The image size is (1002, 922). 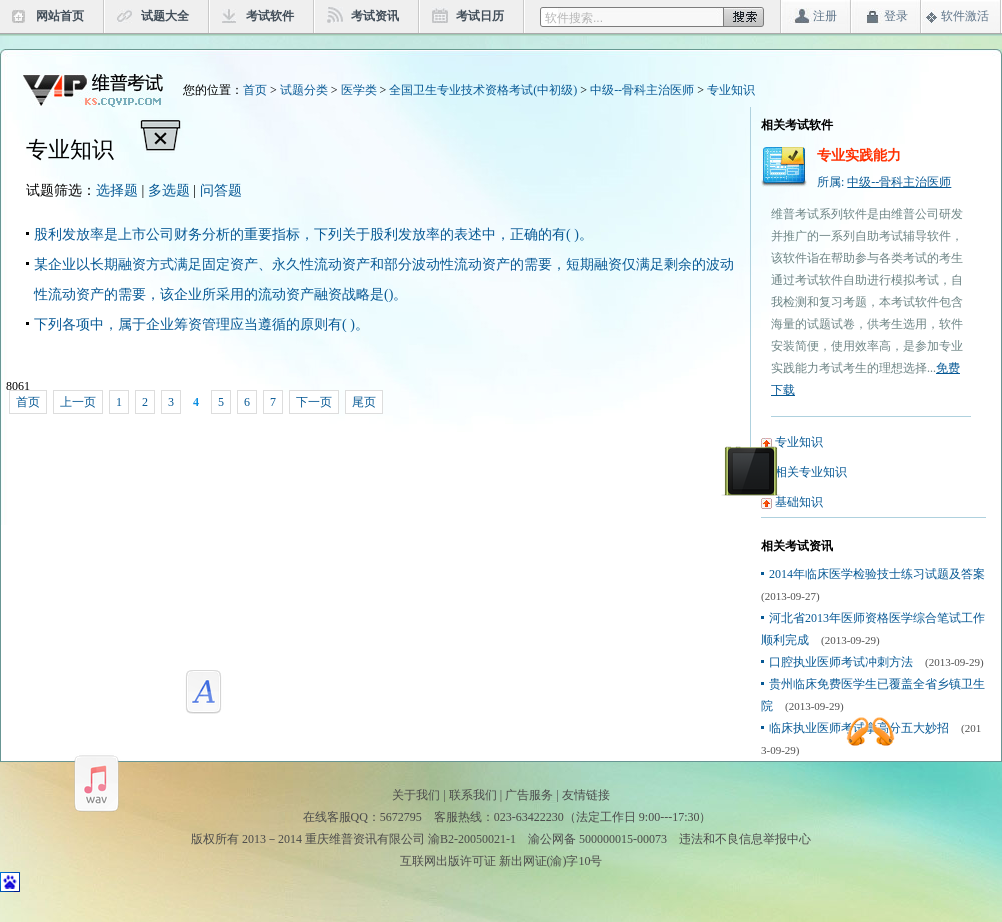 What do you see at coordinates (160, 133) in the screenshot?
I see `access junk mail folder` at bounding box center [160, 133].